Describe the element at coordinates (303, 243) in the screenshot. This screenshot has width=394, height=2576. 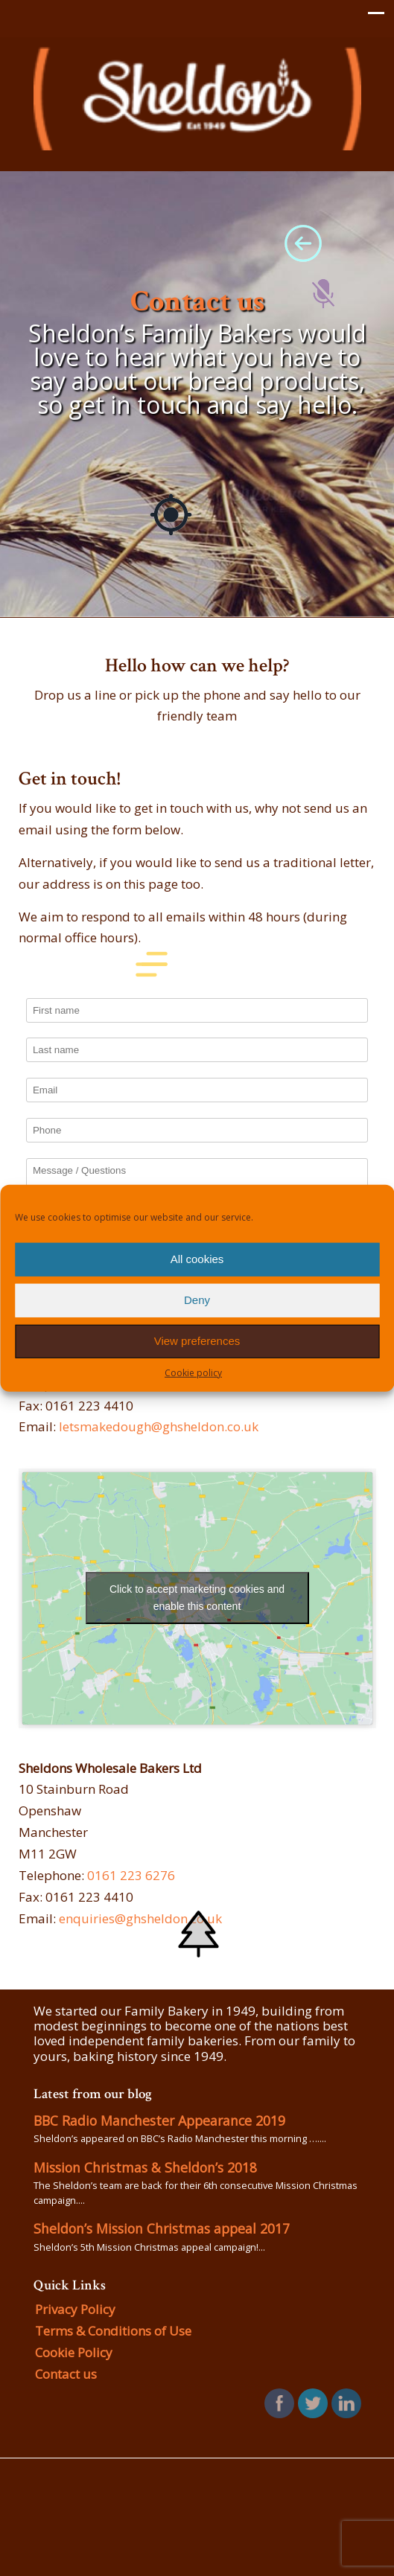
I see `go back to the previous screen` at that location.